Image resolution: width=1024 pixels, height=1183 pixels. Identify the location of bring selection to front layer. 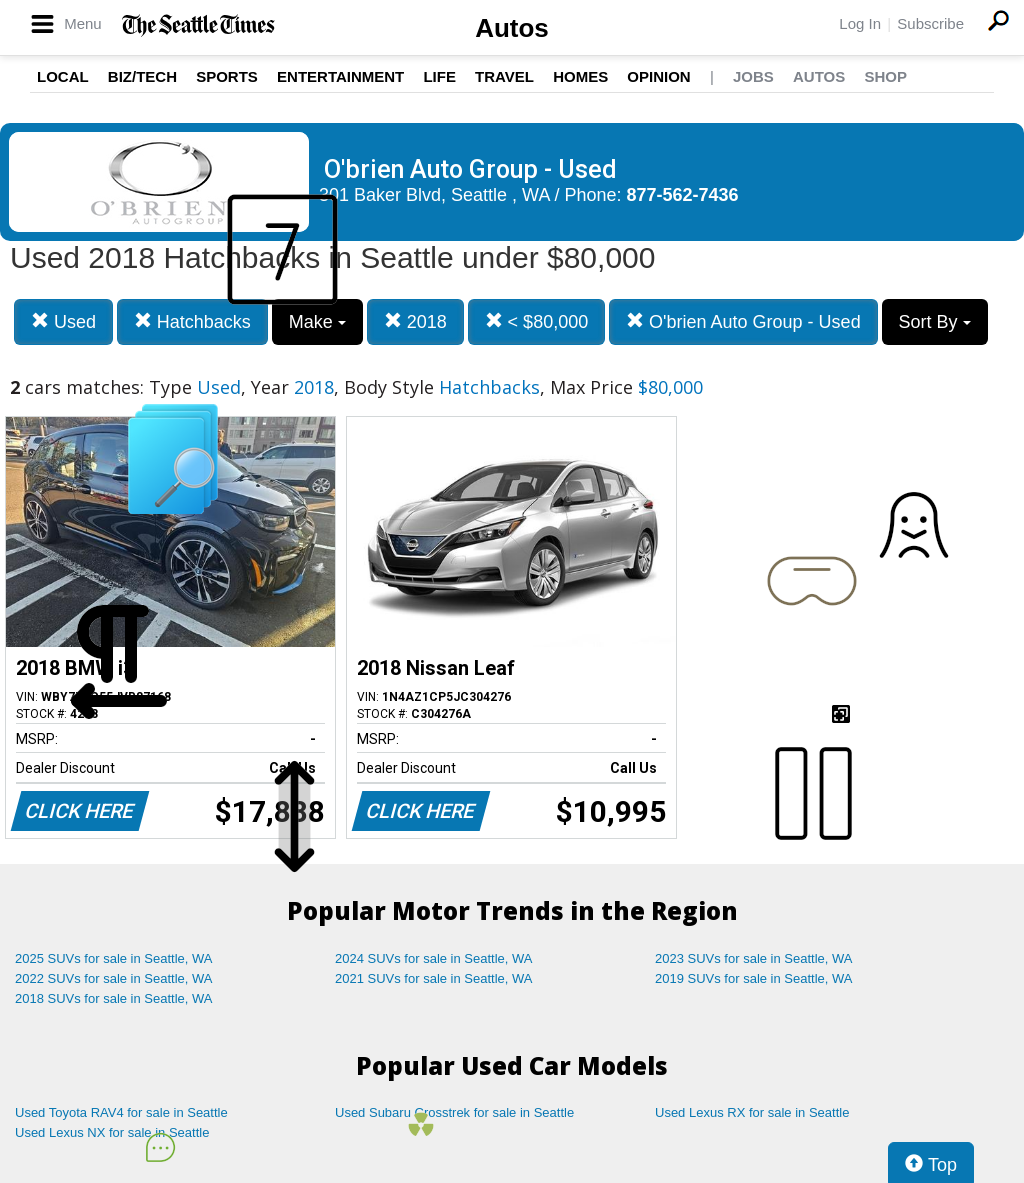
(841, 714).